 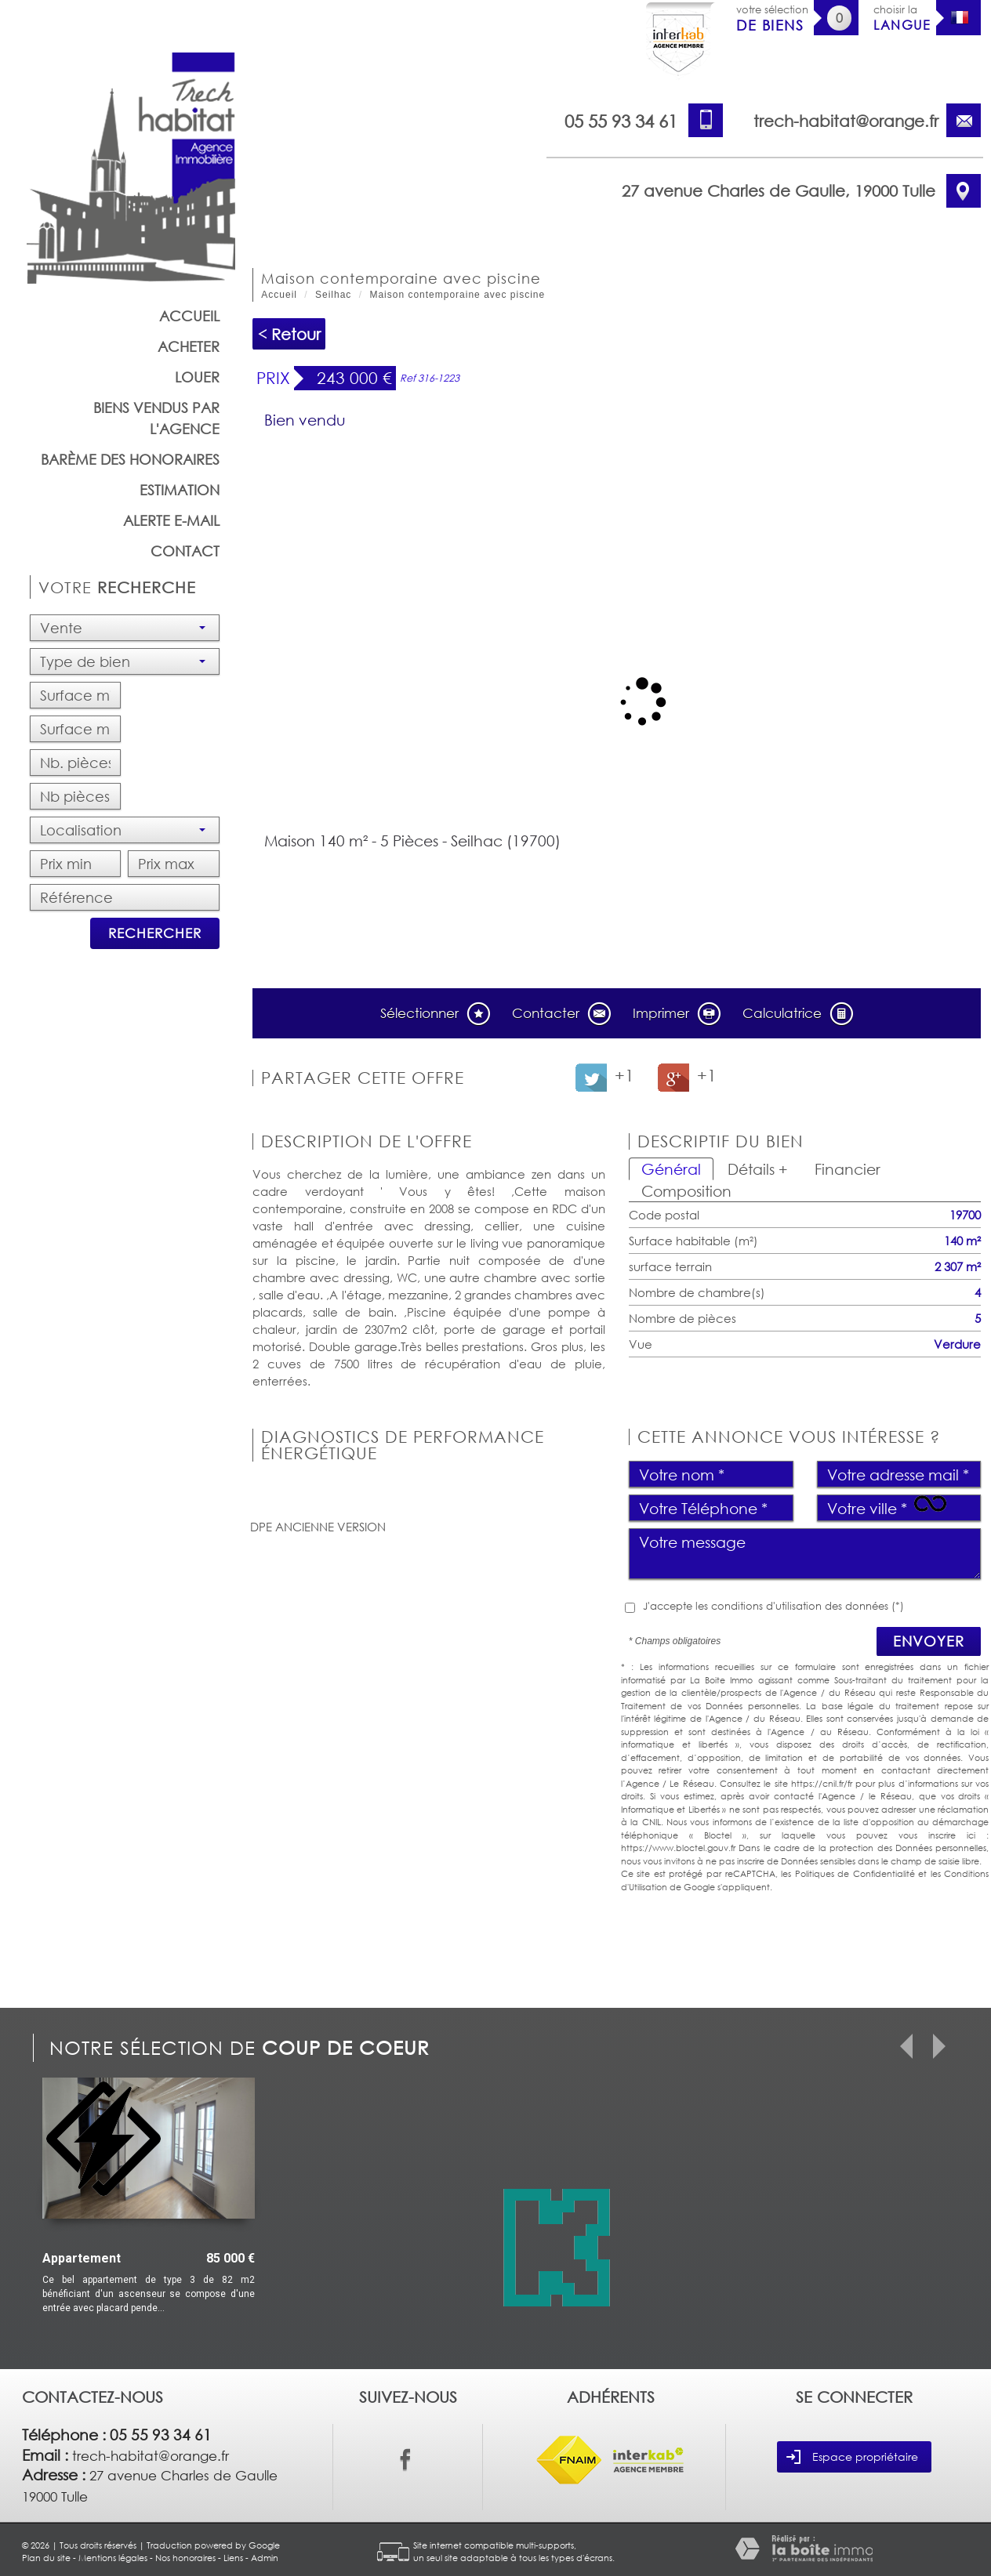 I want to click on open kick streaming platform, so click(x=557, y=2248).